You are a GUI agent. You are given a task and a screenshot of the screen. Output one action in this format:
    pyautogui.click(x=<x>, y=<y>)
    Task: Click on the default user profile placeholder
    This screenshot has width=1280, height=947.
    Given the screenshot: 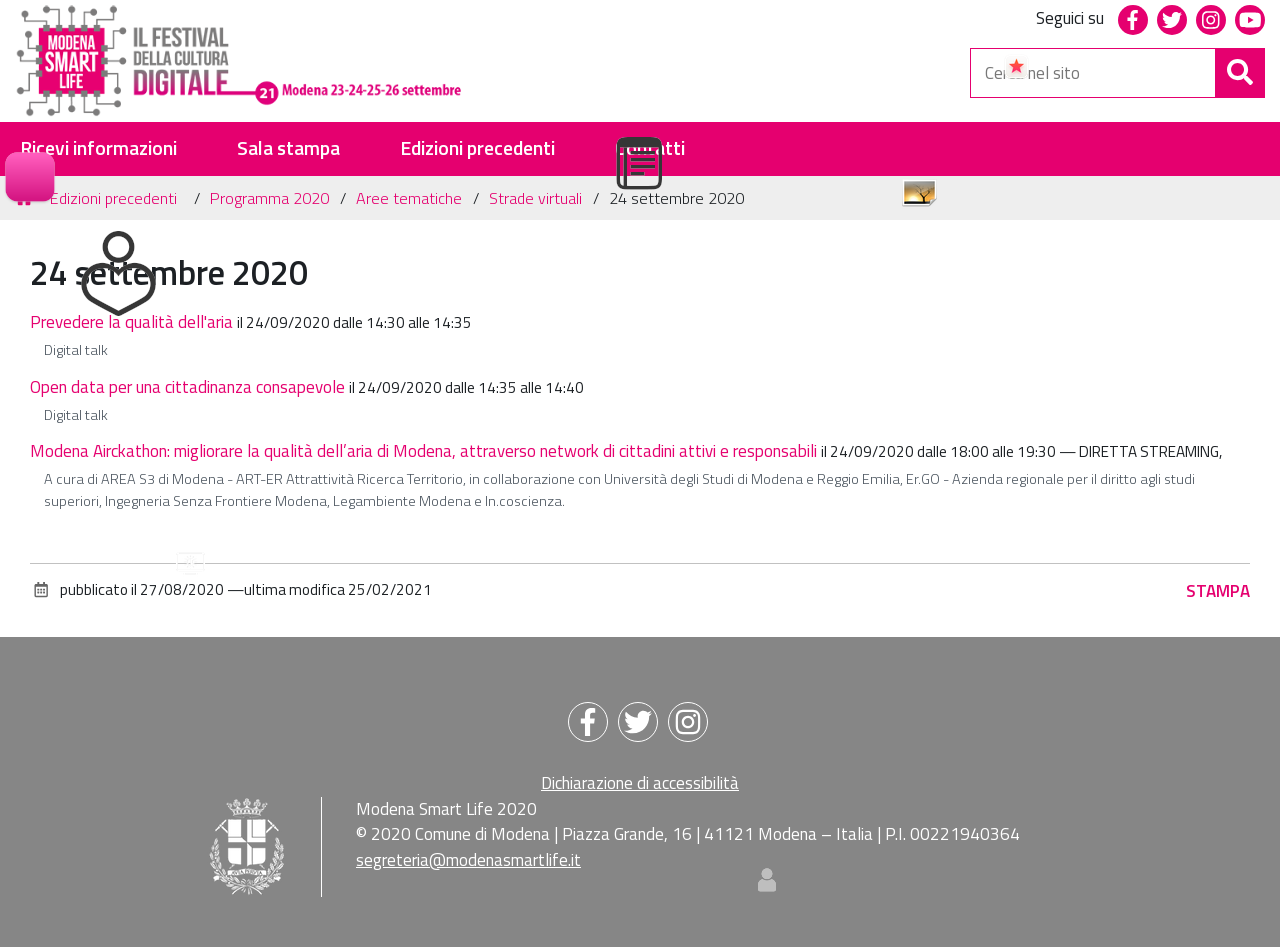 What is the action you would take?
    pyautogui.click(x=767, y=879)
    